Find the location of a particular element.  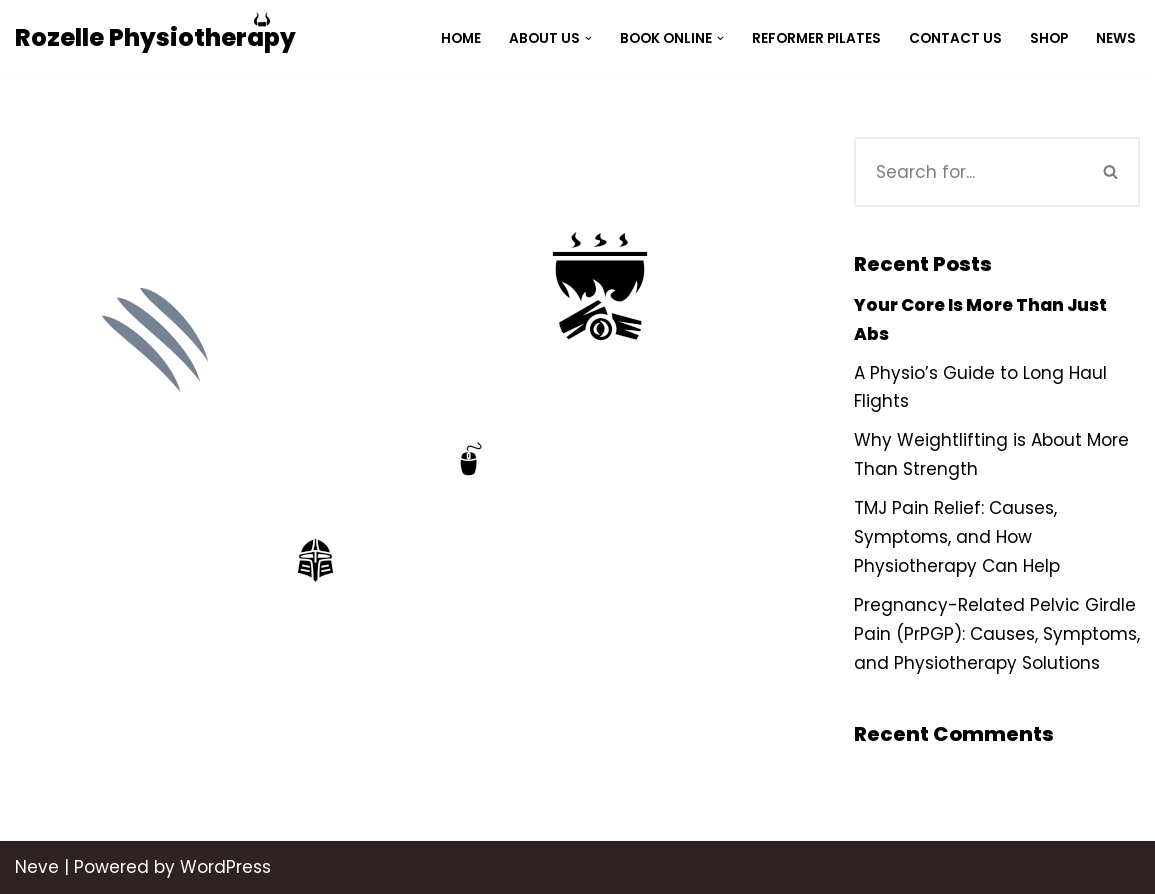

access viking or warrior-themed game content is located at coordinates (262, 20).